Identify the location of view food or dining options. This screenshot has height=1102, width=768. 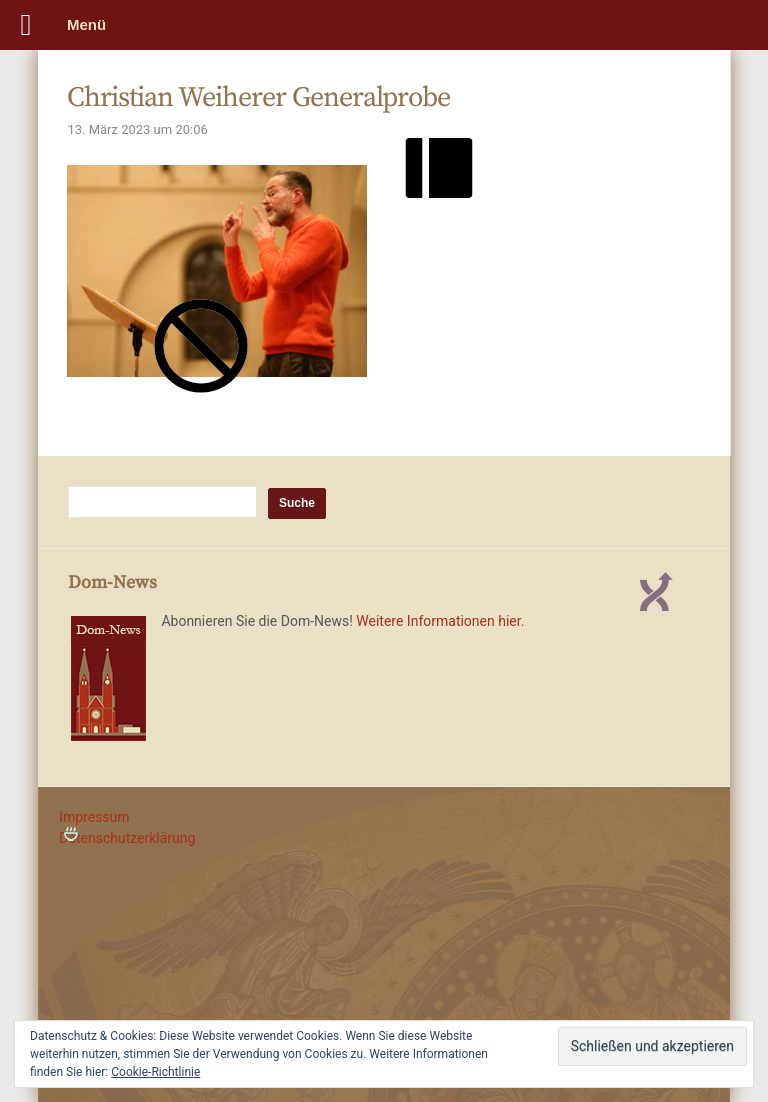
(71, 835).